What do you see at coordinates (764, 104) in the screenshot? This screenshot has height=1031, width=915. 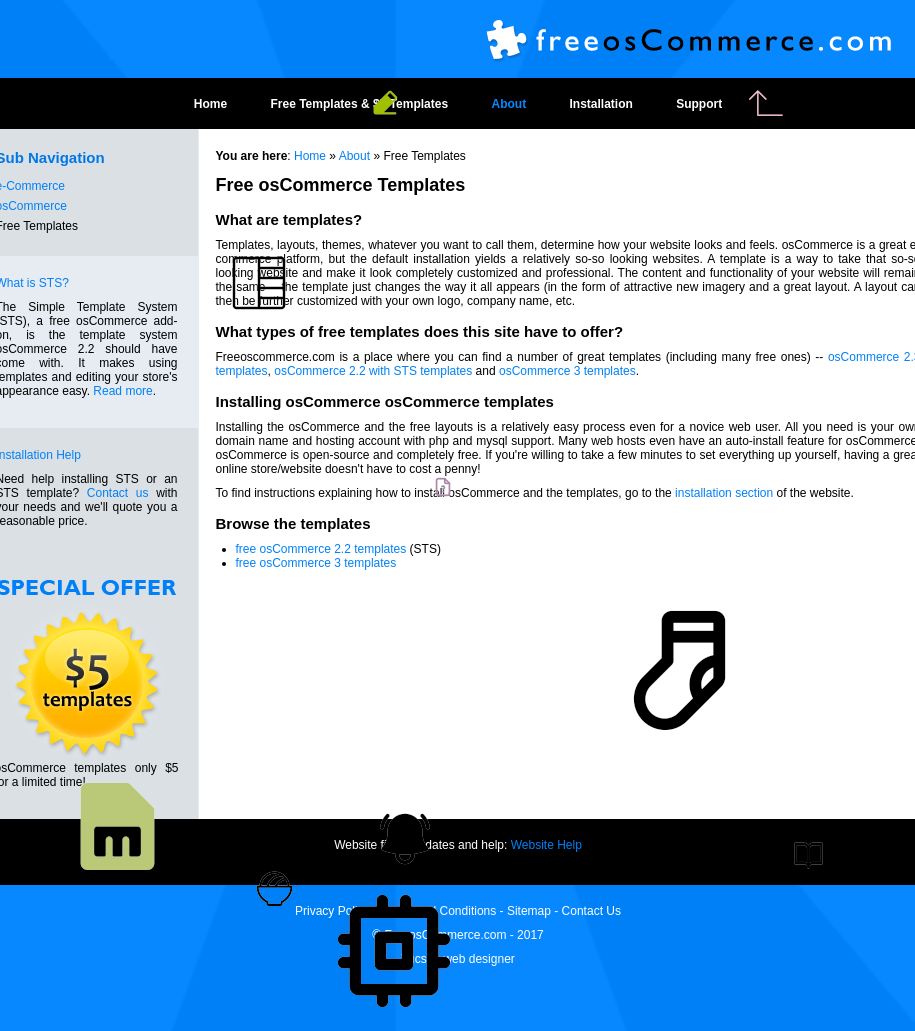 I see `go back and return to top` at bounding box center [764, 104].